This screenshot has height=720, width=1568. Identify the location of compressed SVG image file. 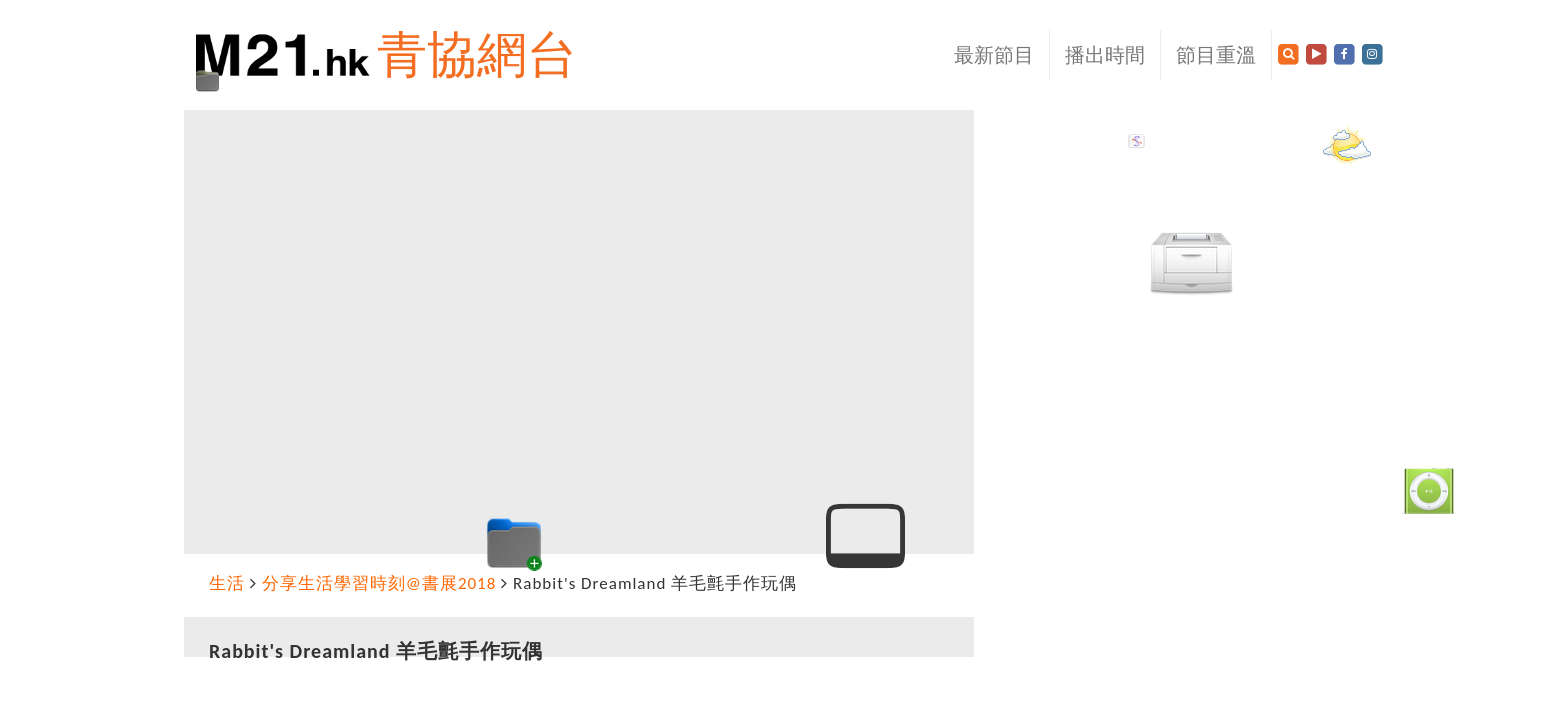
(1136, 140).